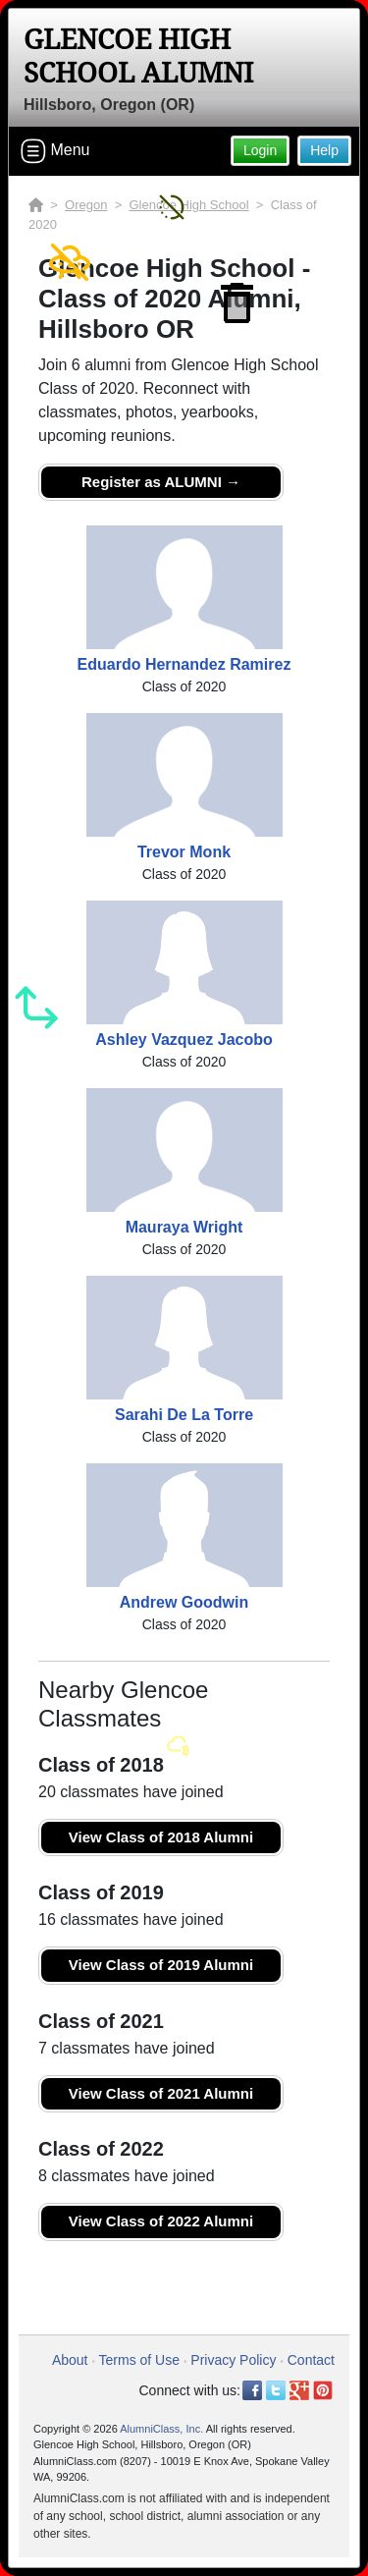  I want to click on delete selected item, so click(237, 302).